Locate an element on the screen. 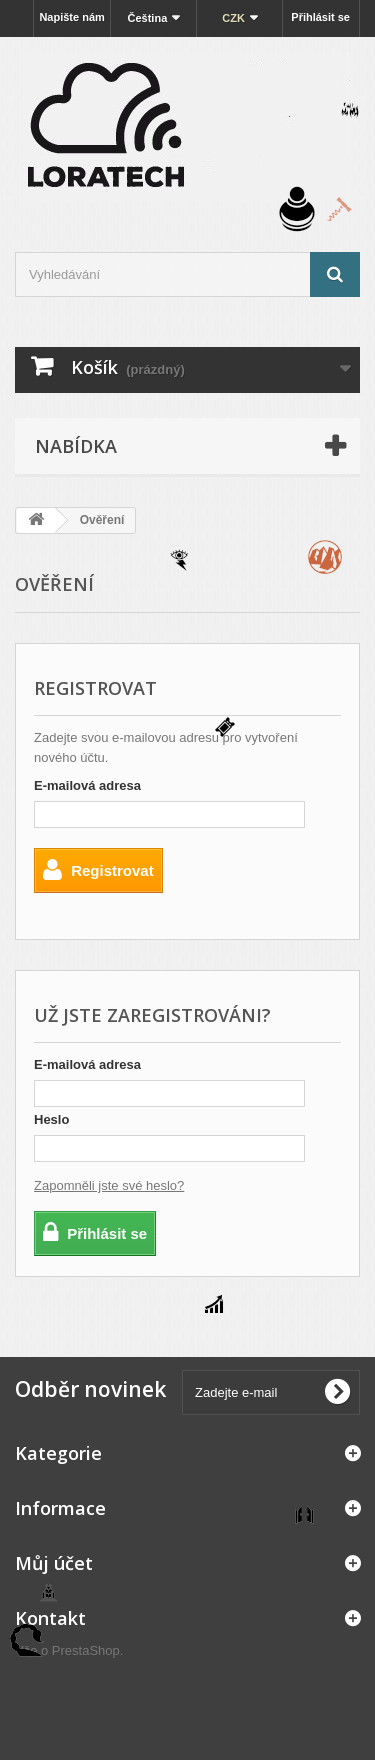  enter a new area or level is located at coordinates (304, 1514).